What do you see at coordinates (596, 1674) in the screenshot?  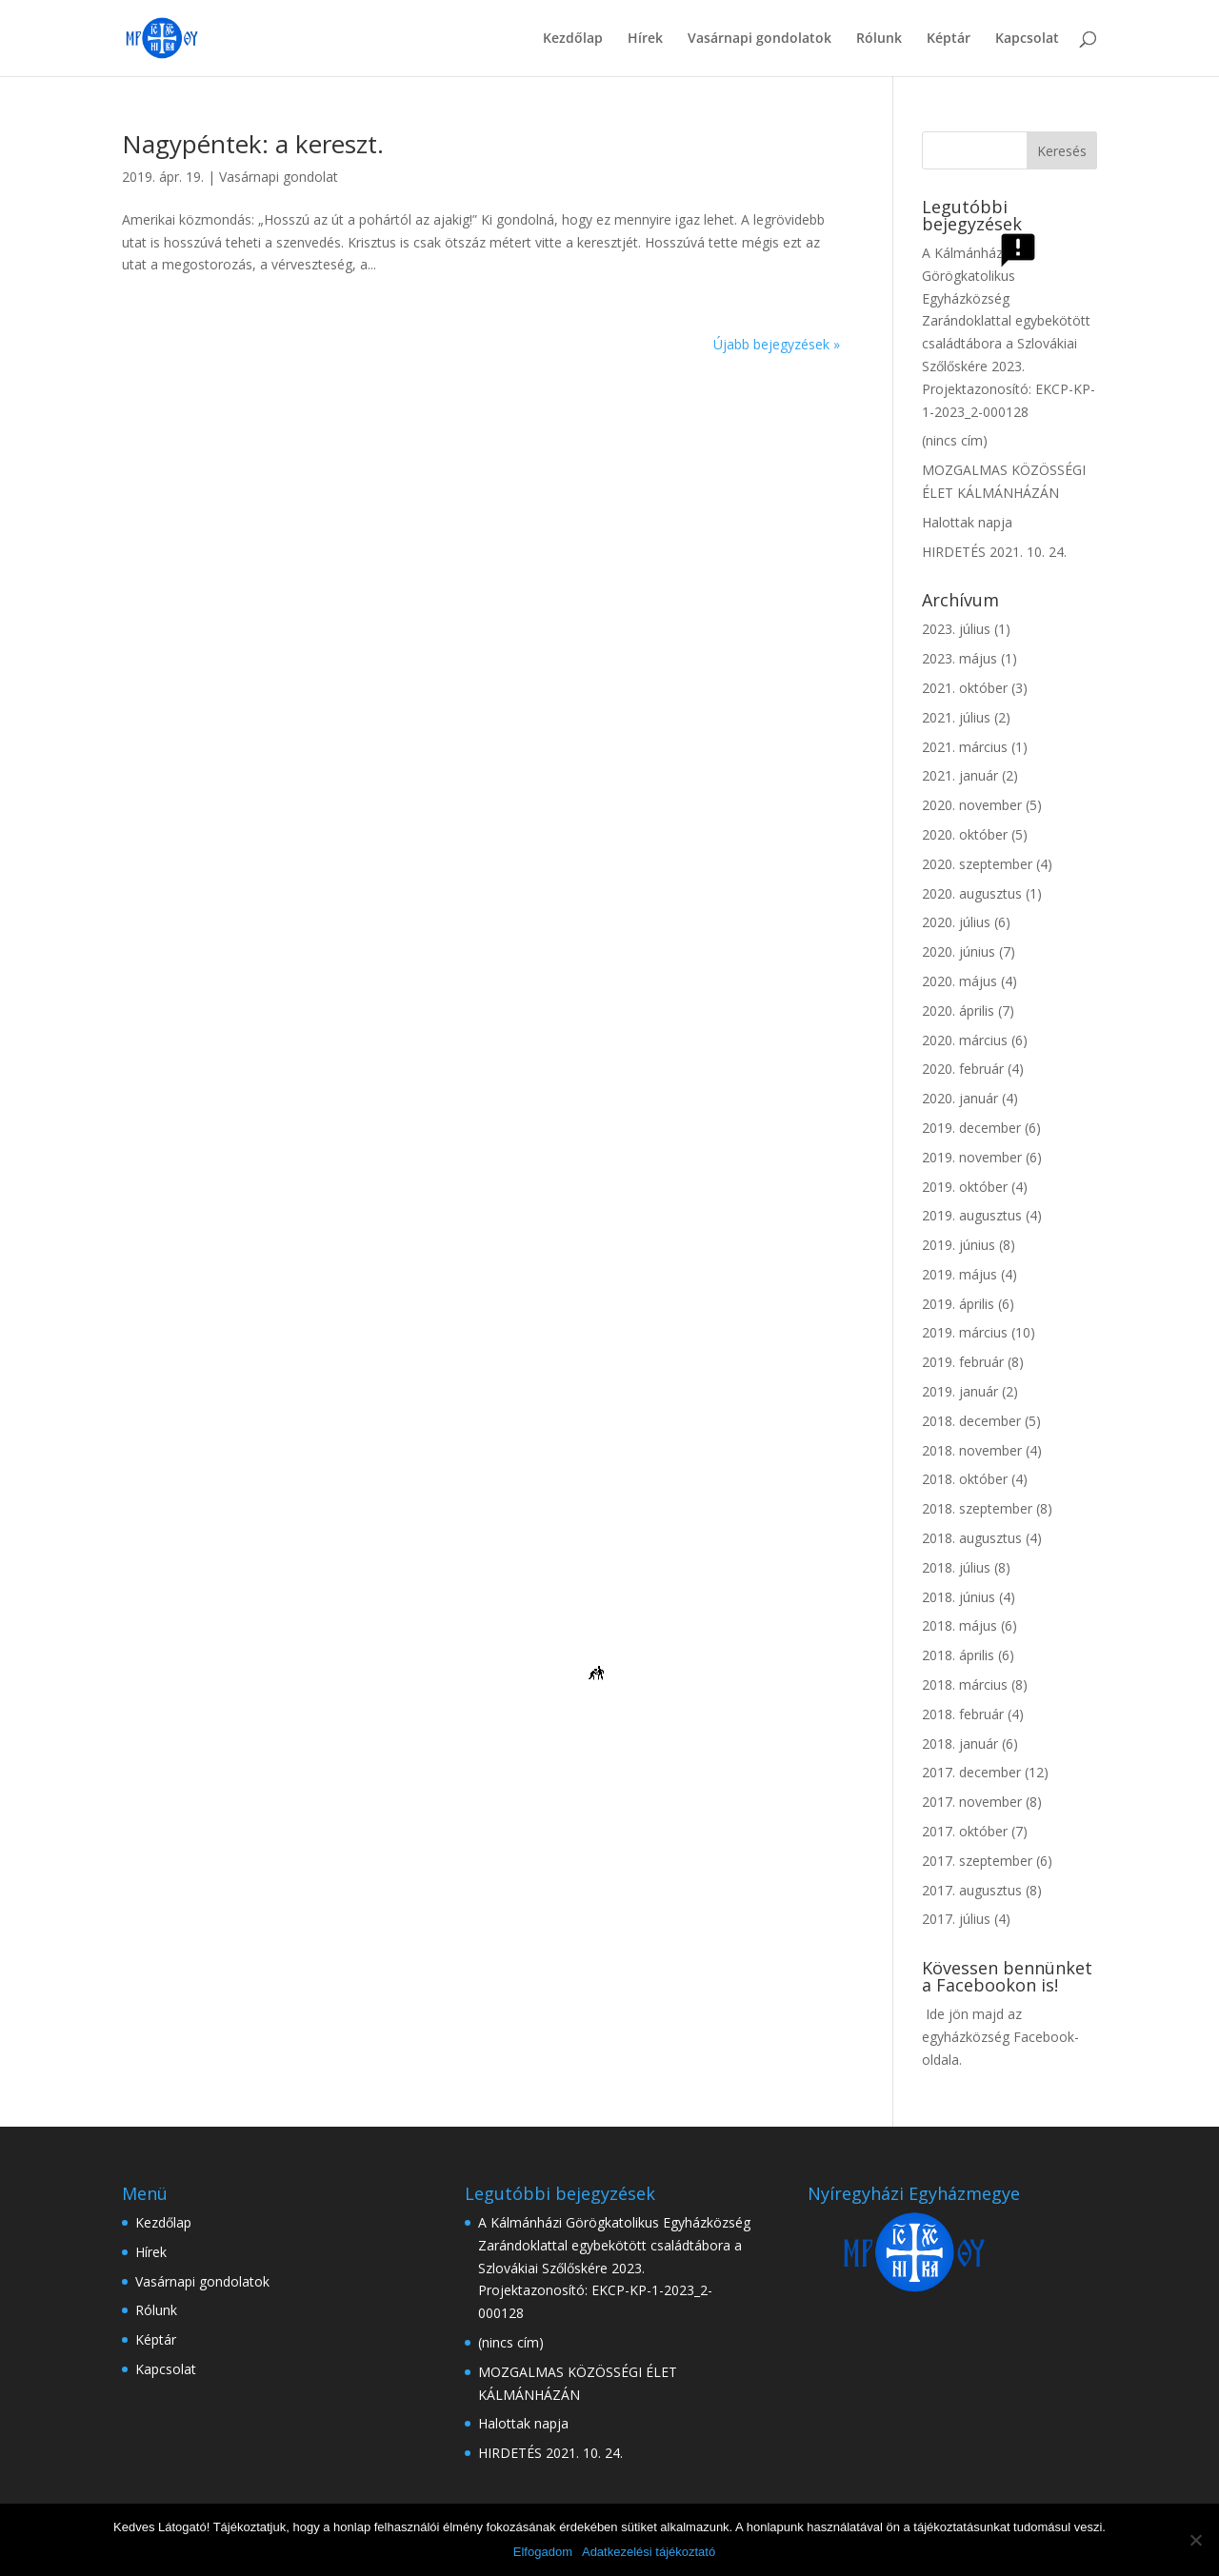 I see `access kabaddi sports content or scores` at bounding box center [596, 1674].